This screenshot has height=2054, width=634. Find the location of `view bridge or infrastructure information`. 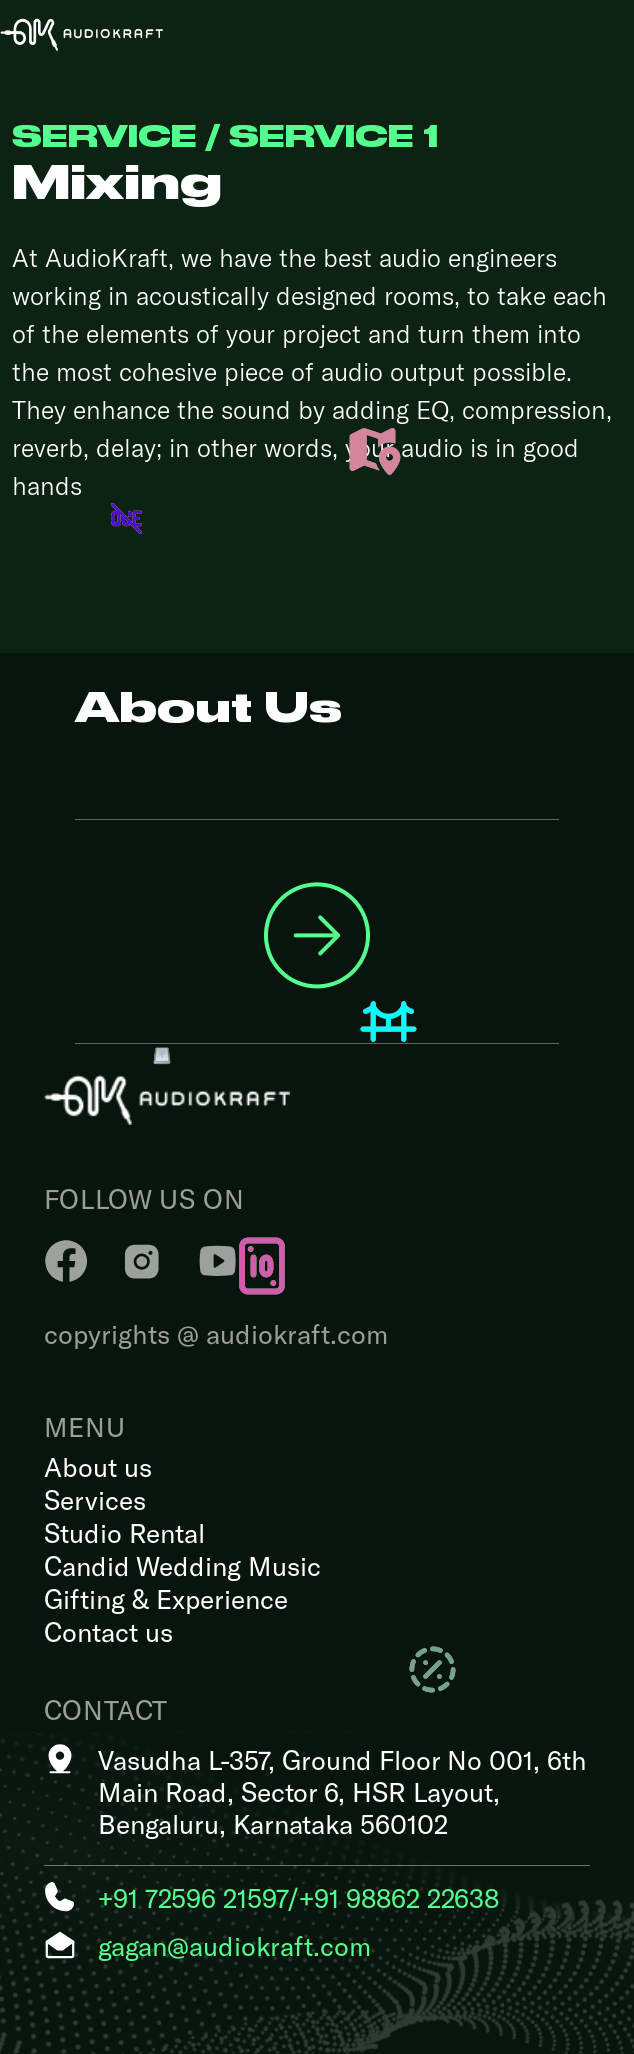

view bridge or infrastructure information is located at coordinates (388, 1021).